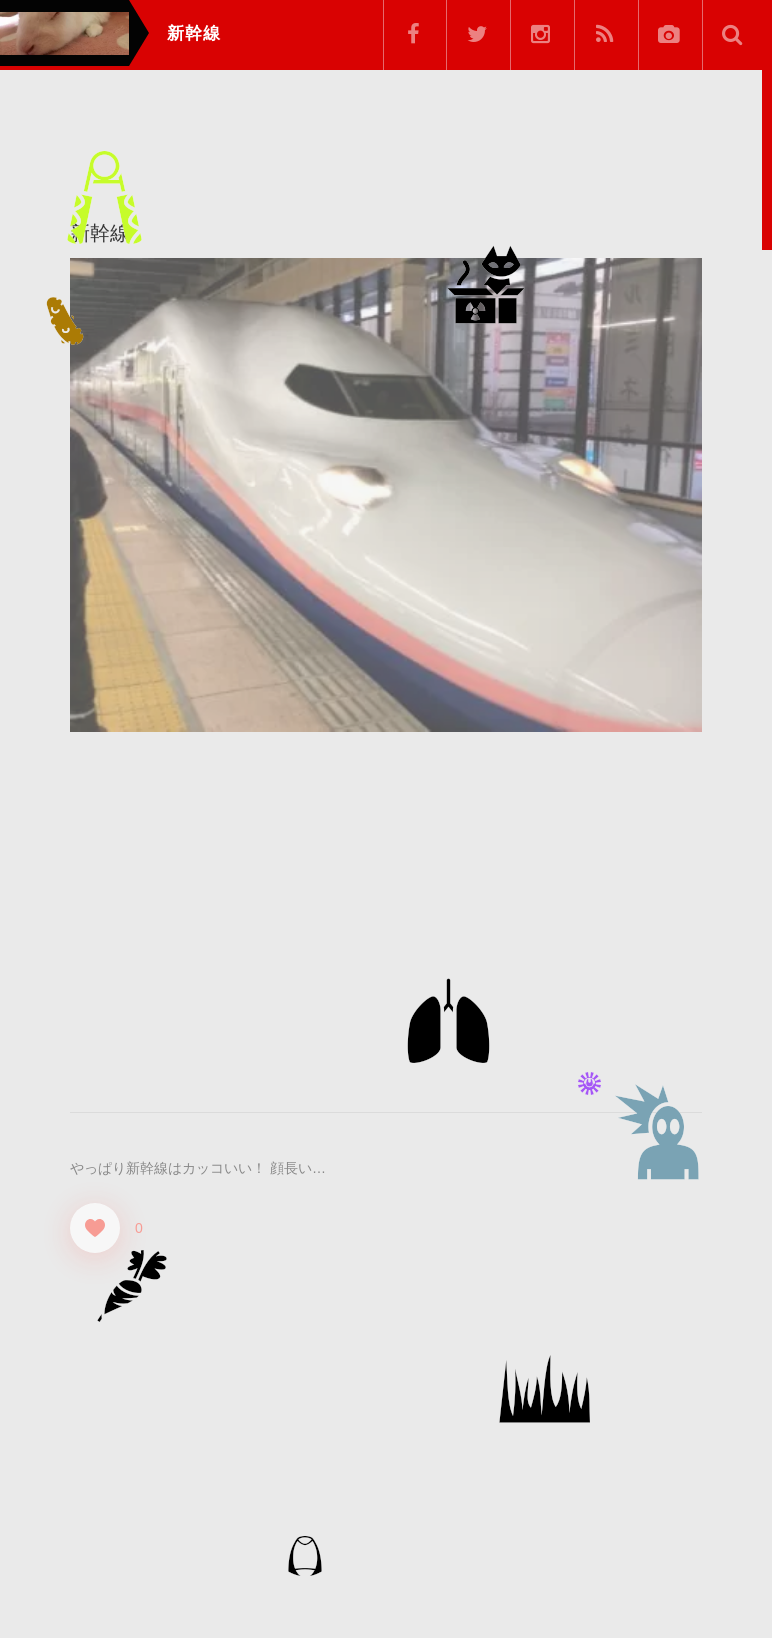 The height and width of the screenshot is (1638, 772). Describe the element at coordinates (132, 1286) in the screenshot. I see `indicates a vegetable or garden item in a game inventory` at that location.